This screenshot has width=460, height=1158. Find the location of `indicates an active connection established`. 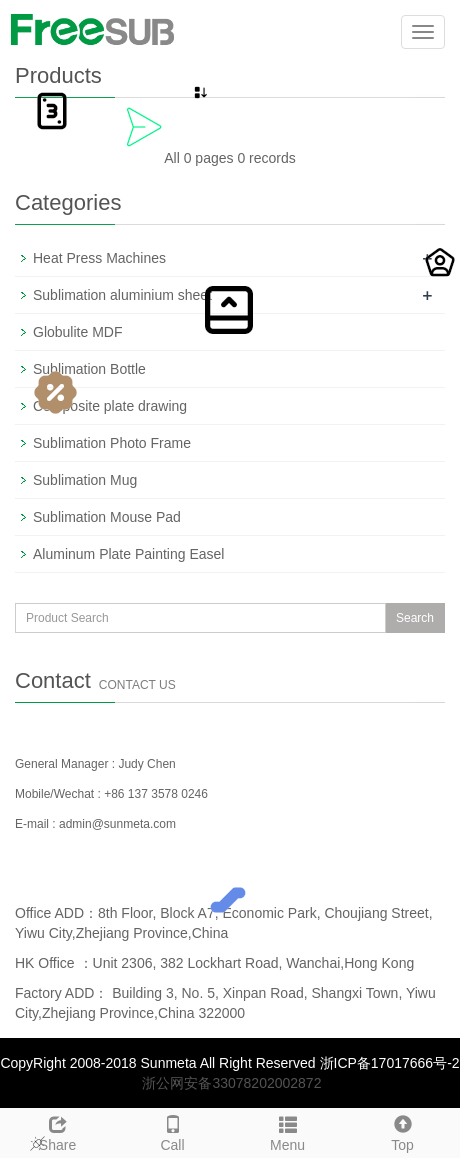

indicates an active connection established is located at coordinates (37, 1143).